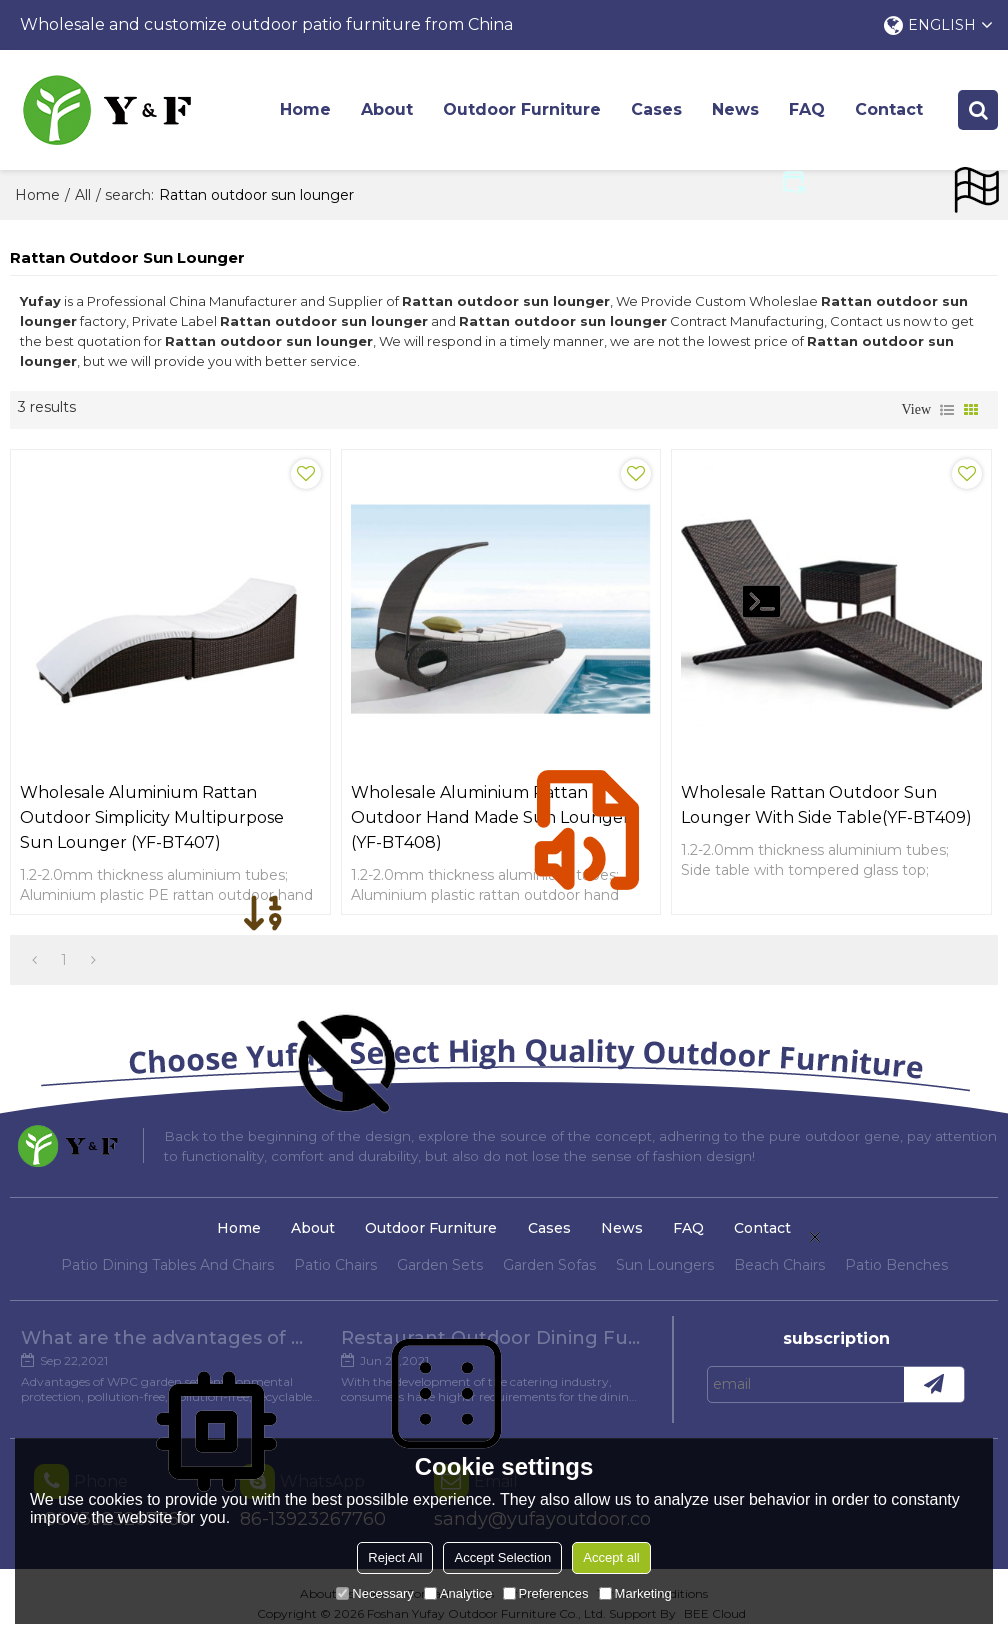 The image size is (1008, 1639). What do you see at coordinates (446, 1393) in the screenshot?
I see `randomize or shuffle content` at bounding box center [446, 1393].